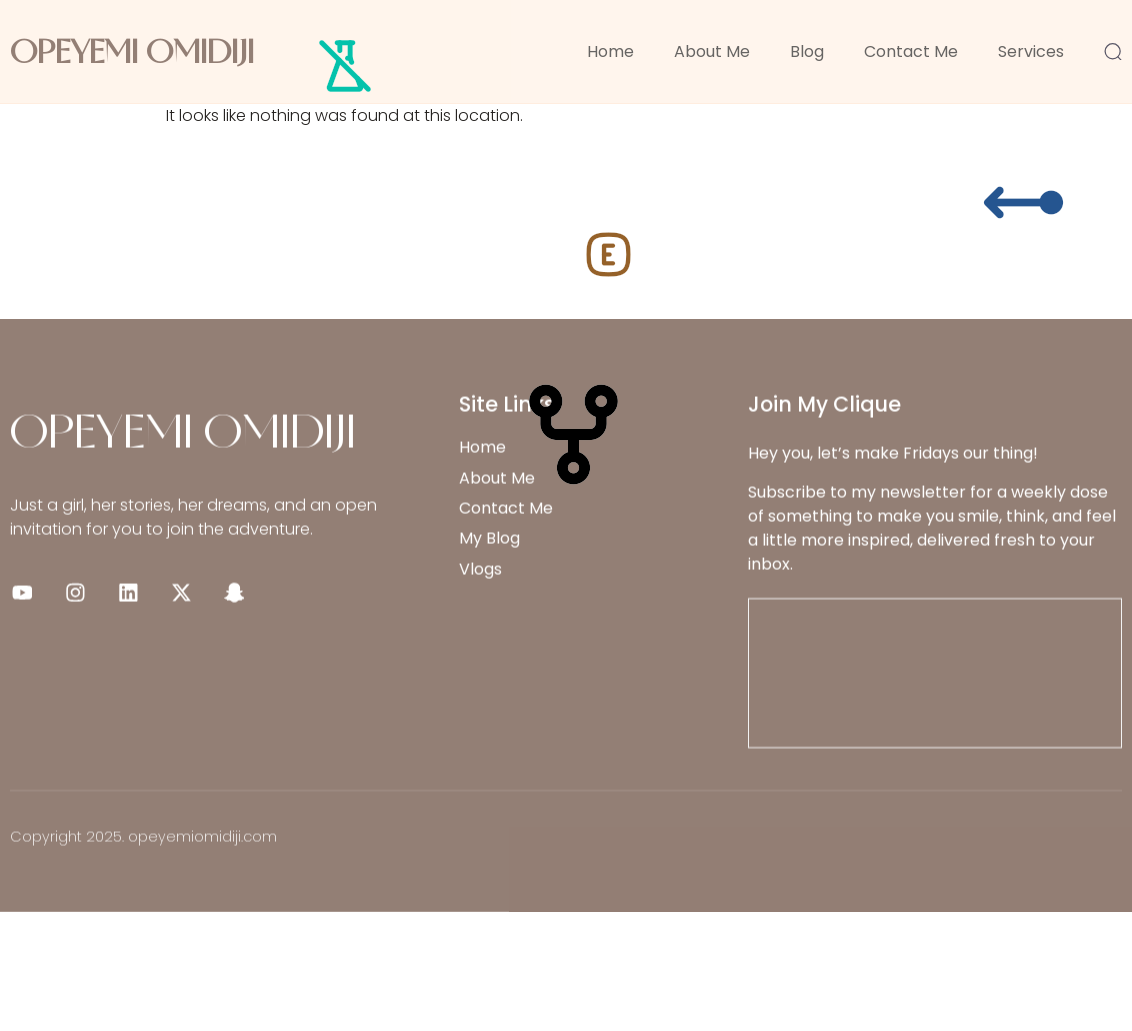  Describe the element at coordinates (1023, 202) in the screenshot. I see `go back to the previous screen` at that location.